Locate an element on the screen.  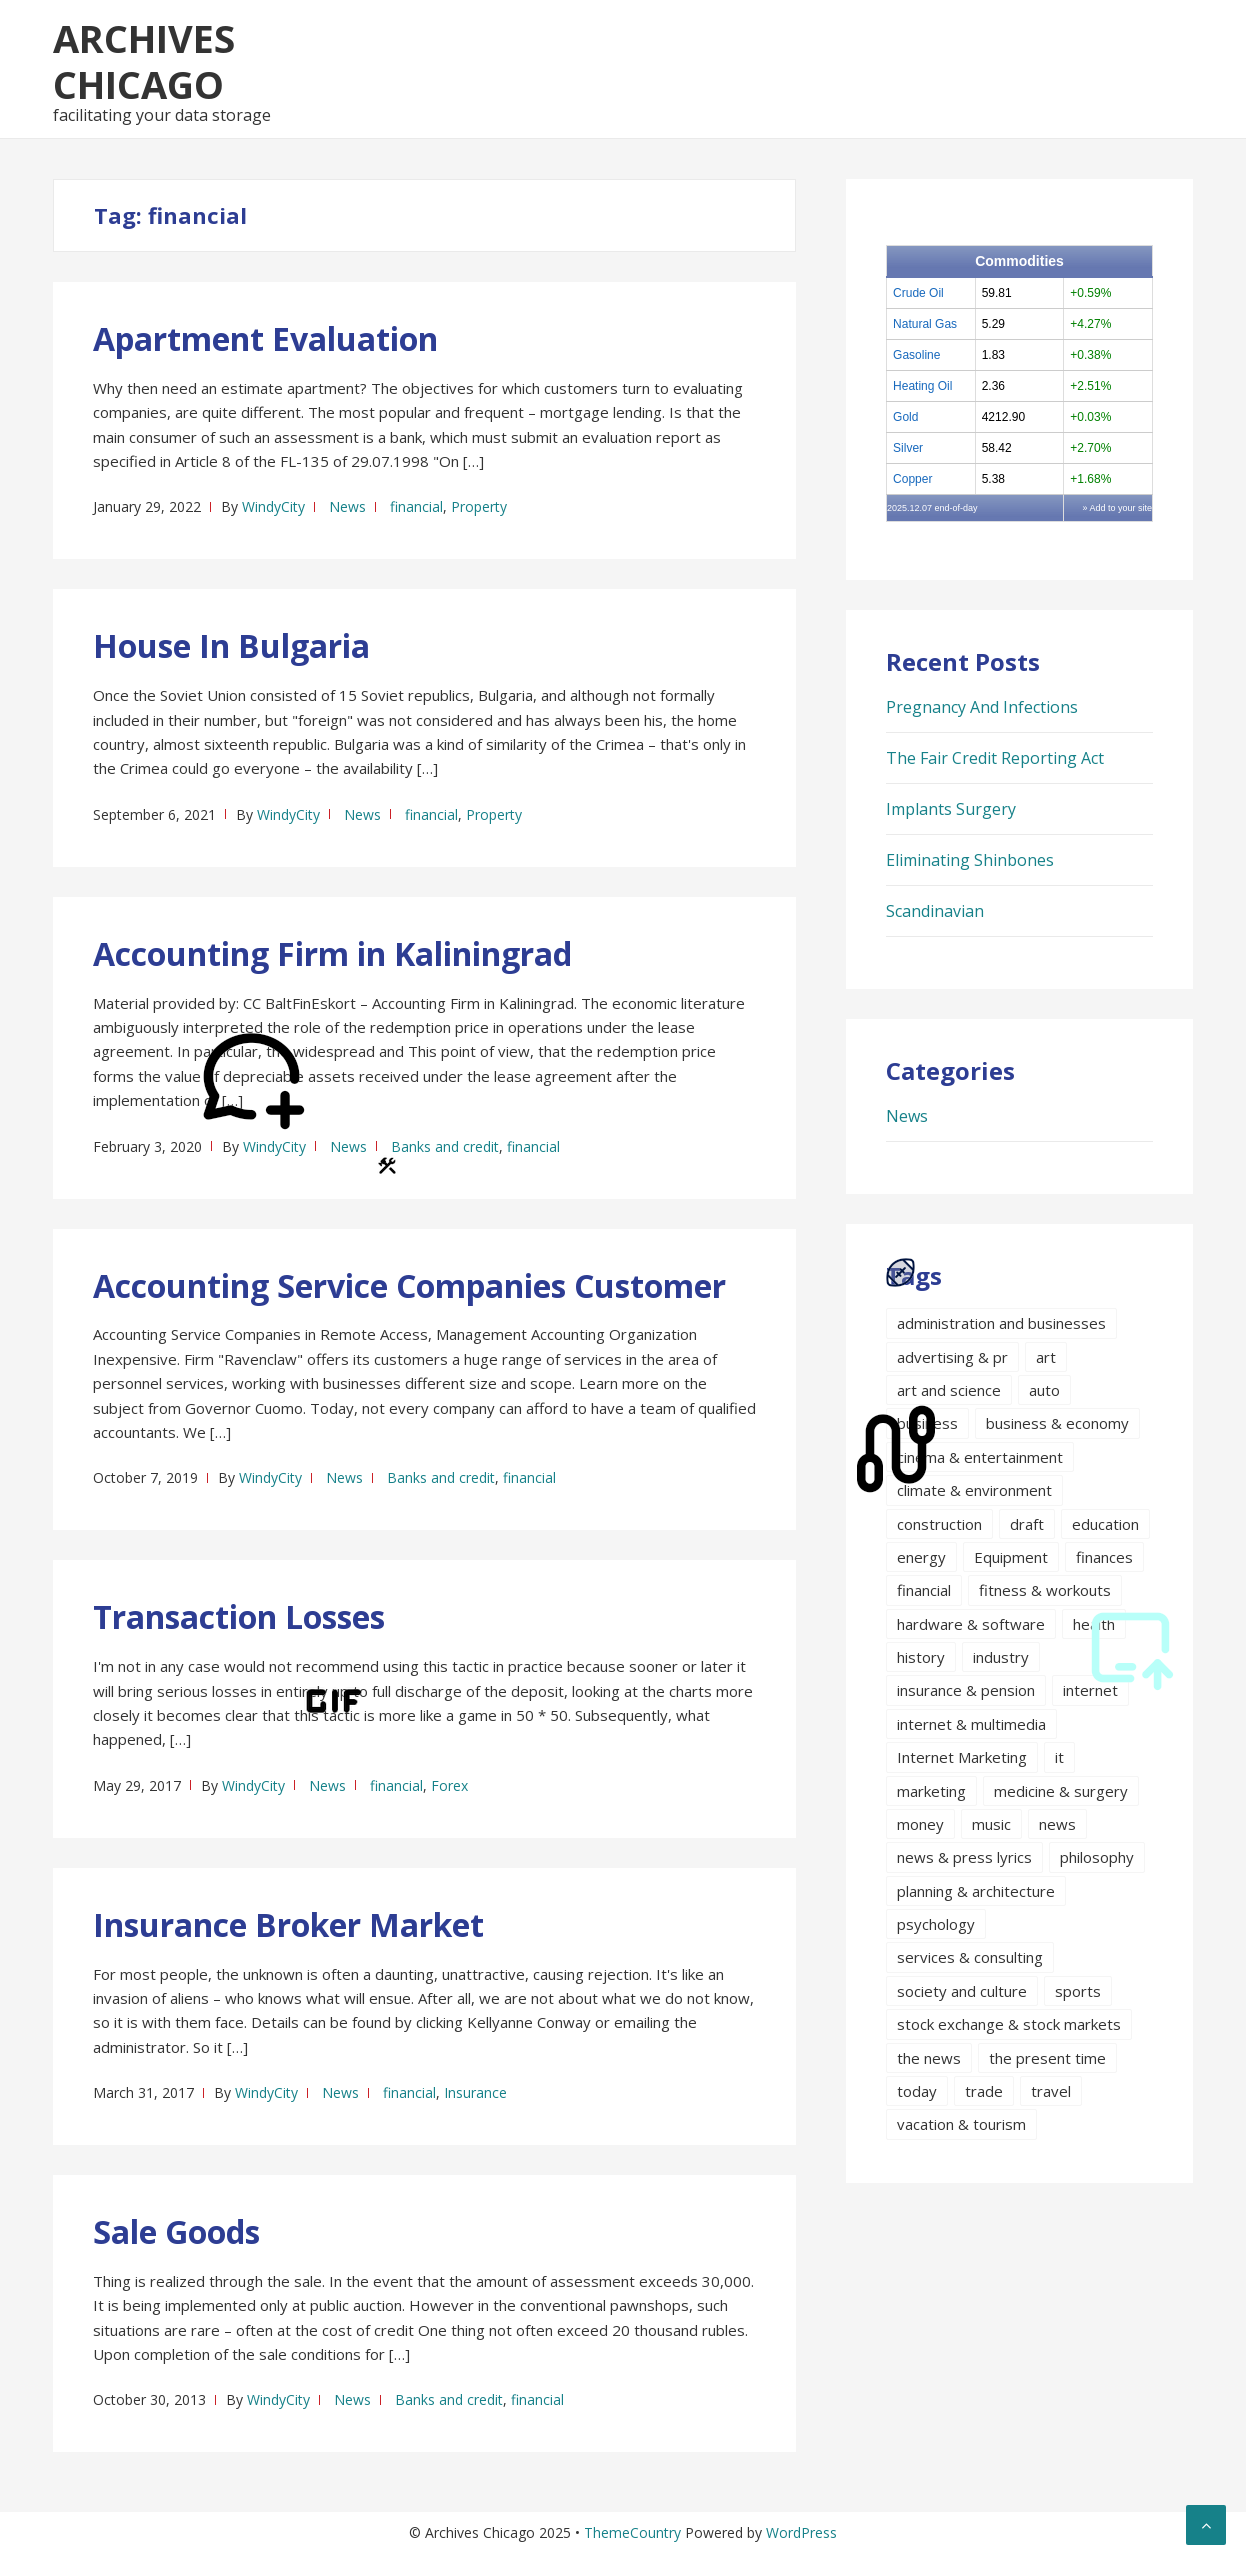
start a new conversation is located at coordinates (251, 1076).